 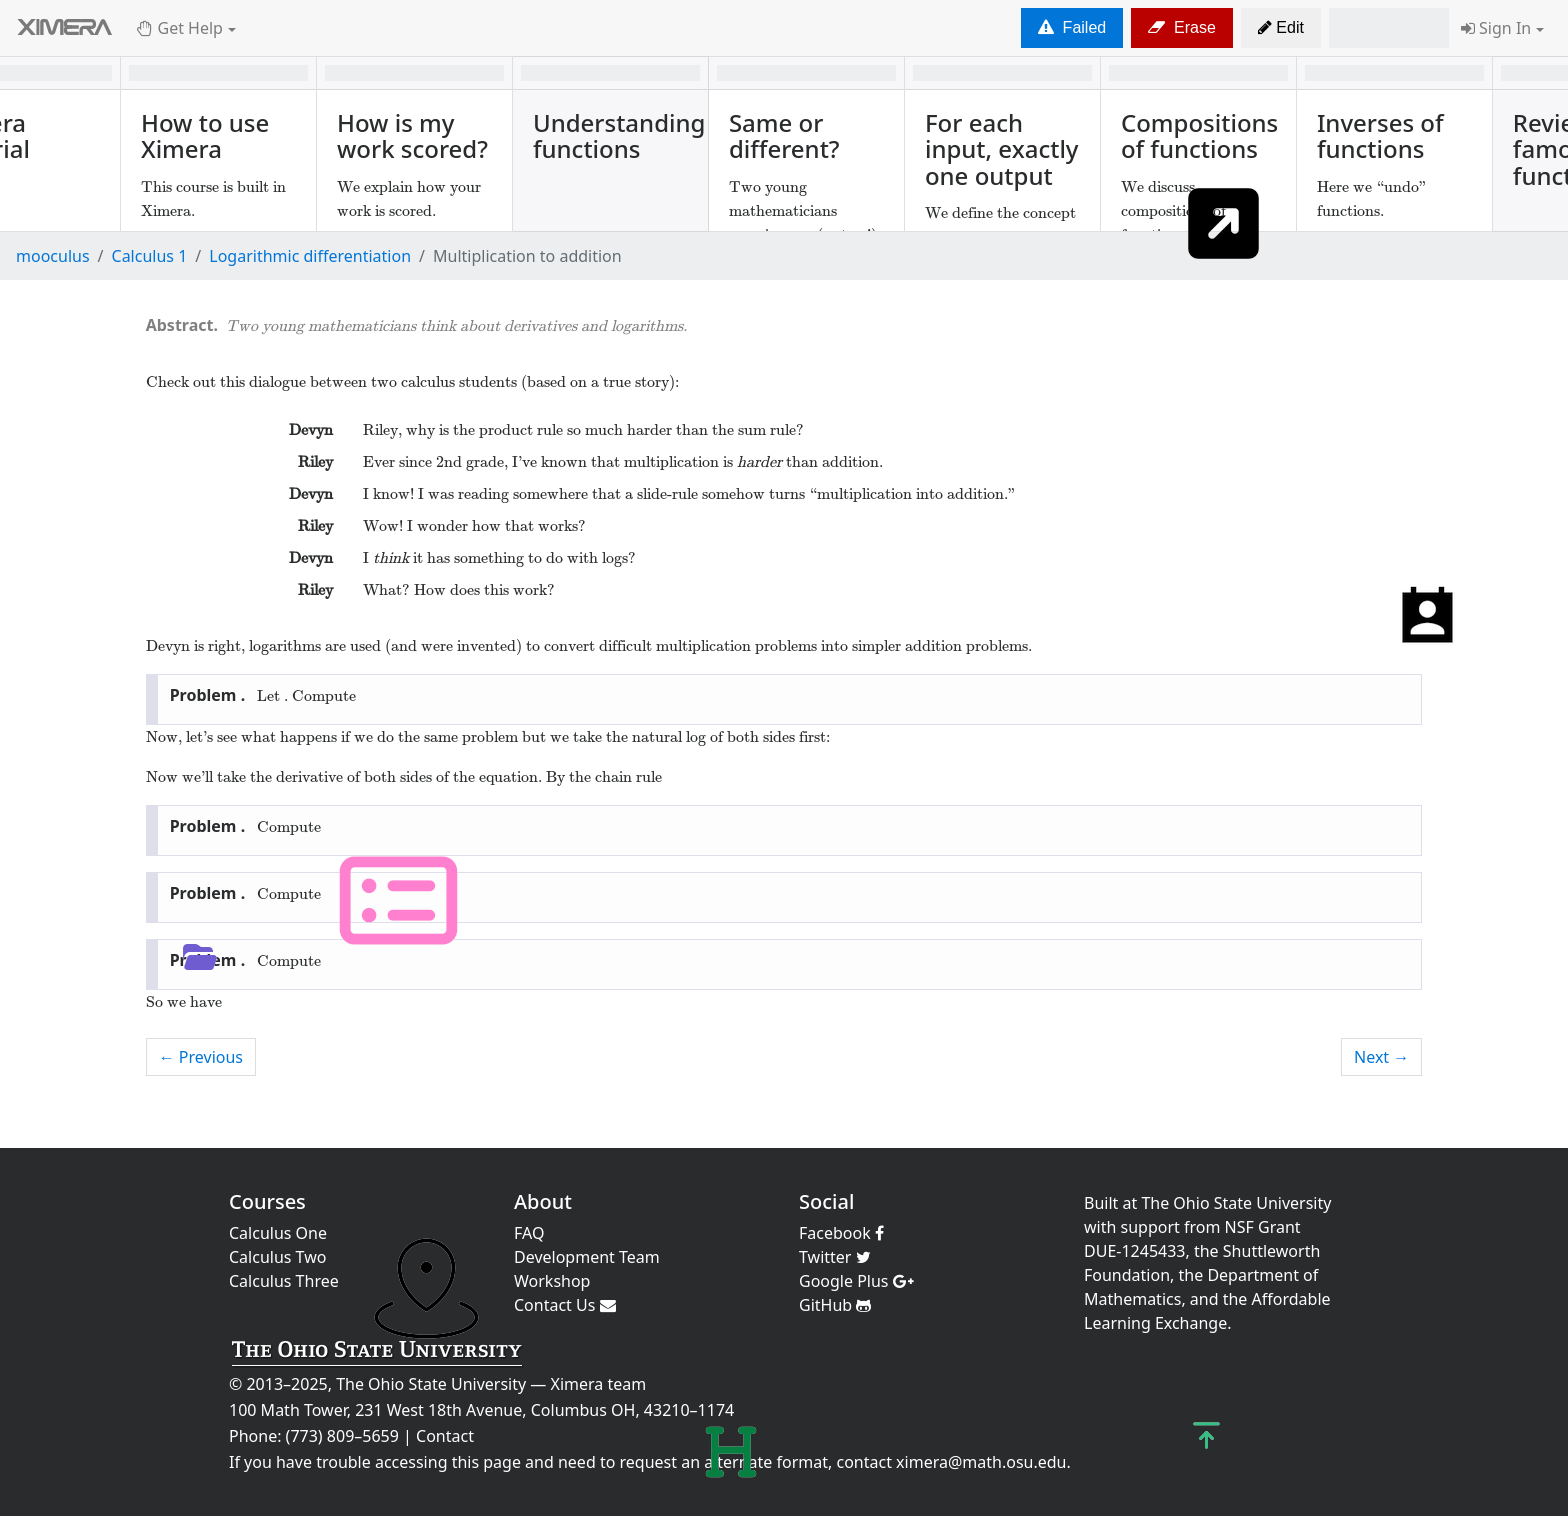 What do you see at coordinates (426, 1290) in the screenshot?
I see `view location area or zone on map` at bounding box center [426, 1290].